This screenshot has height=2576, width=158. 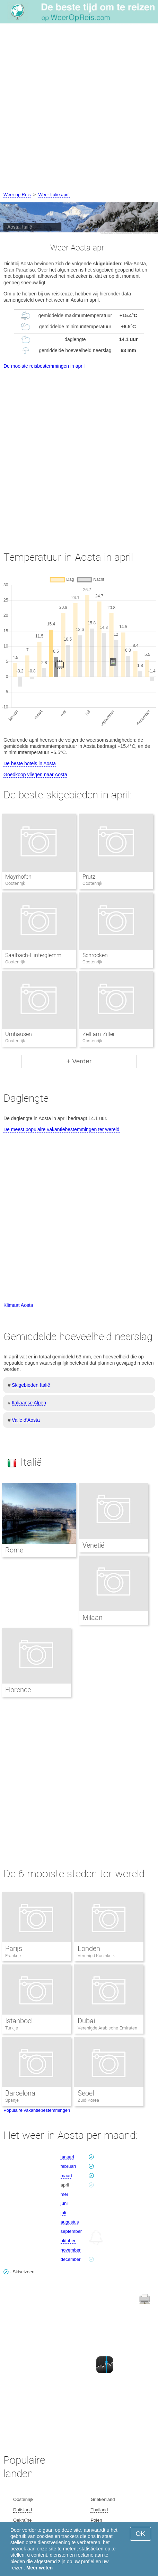 What do you see at coordinates (113, 662) in the screenshot?
I see `game boy advance ROM file` at bounding box center [113, 662].